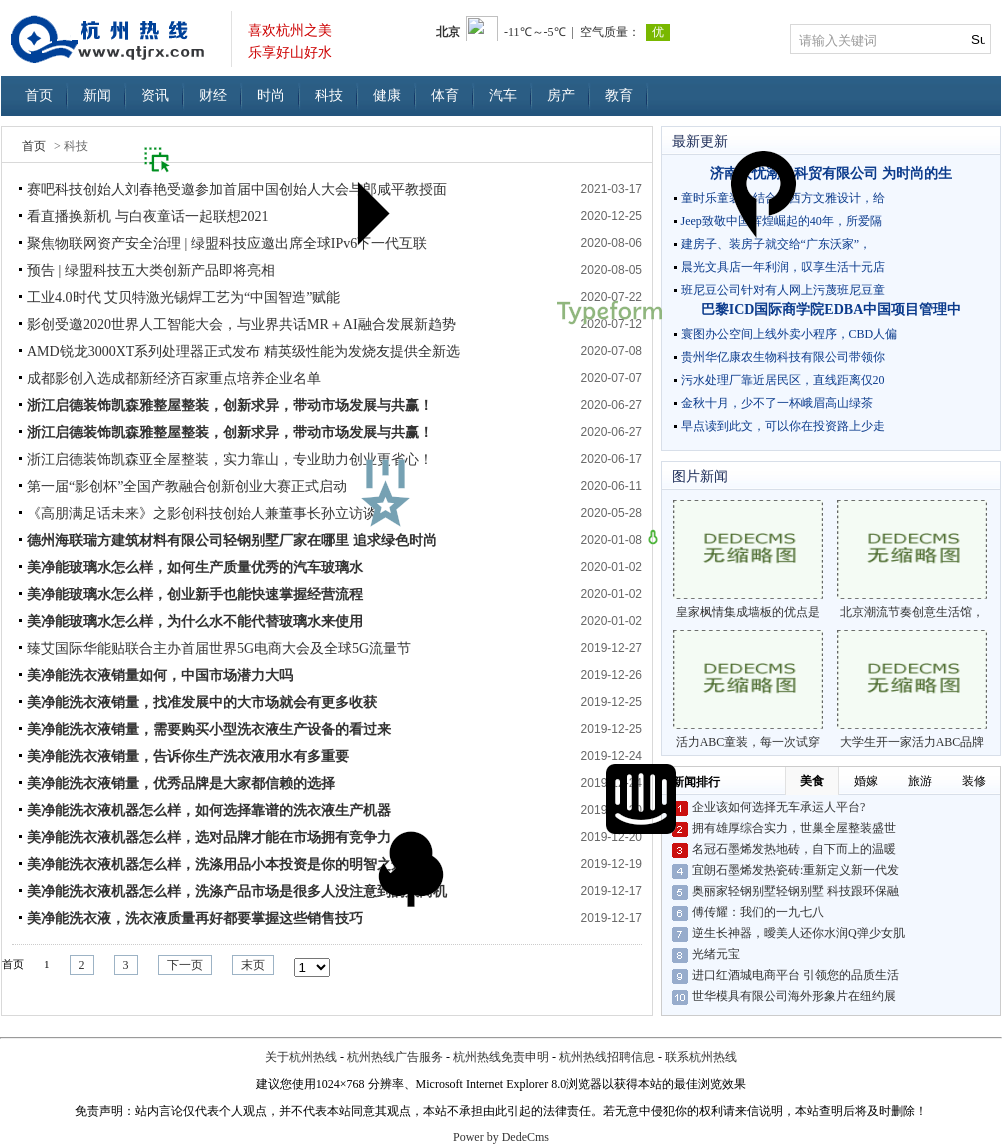  I want to click on indicates high temperature or heat warning, so click(653, 537).